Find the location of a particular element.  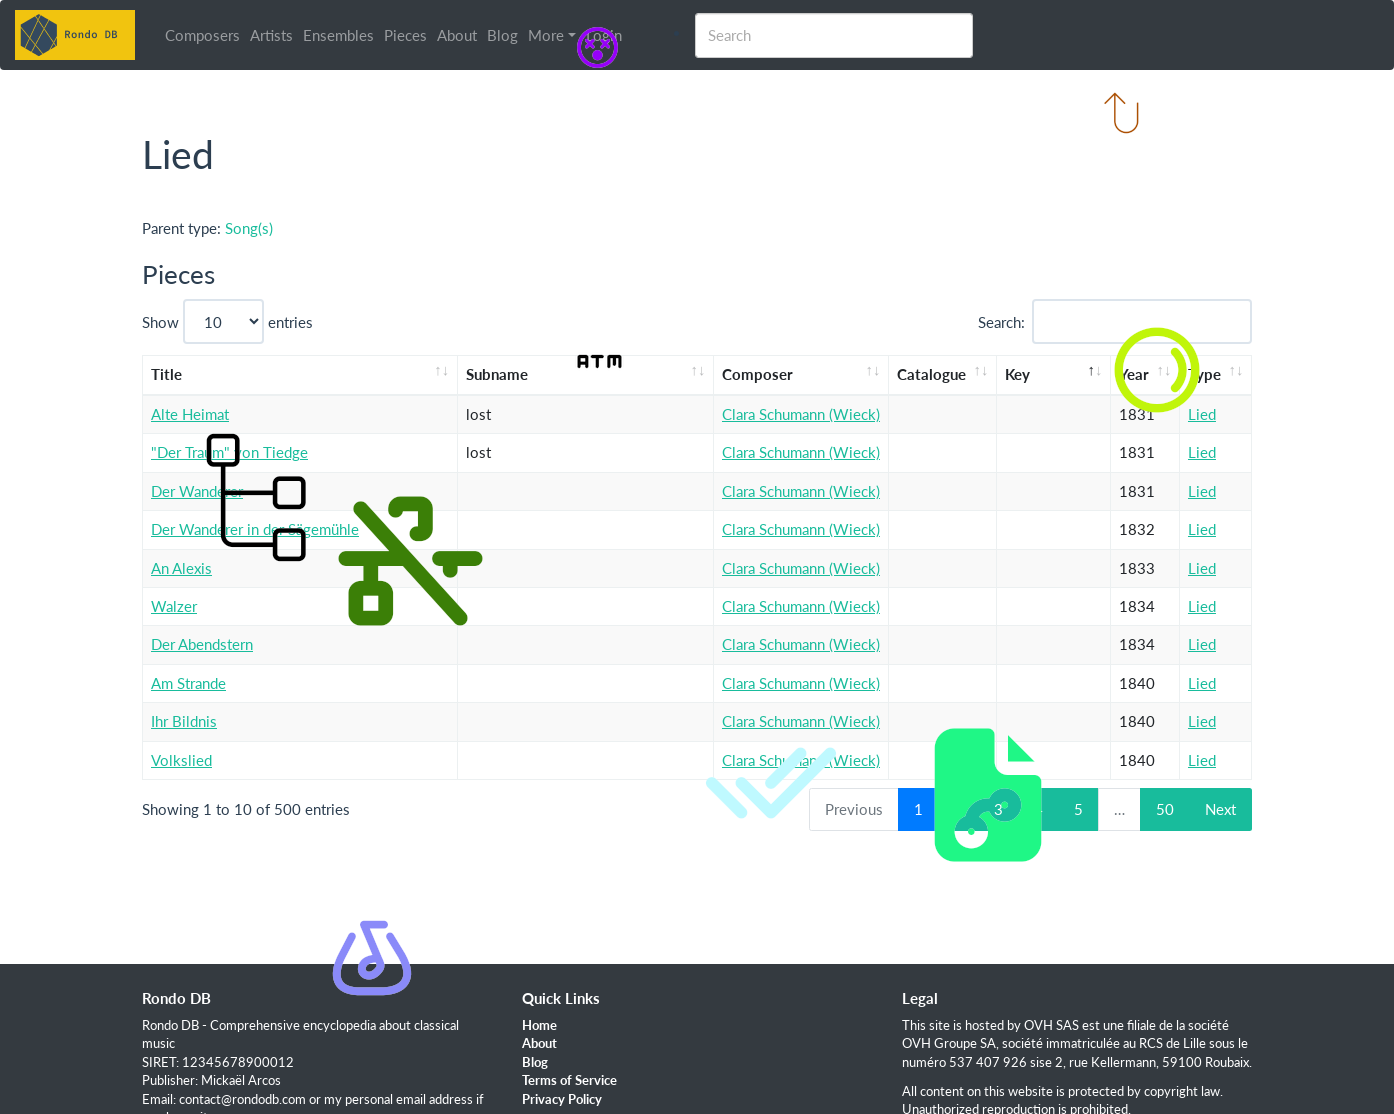

indicates an error or system crash is located at coordinates (597, 47).